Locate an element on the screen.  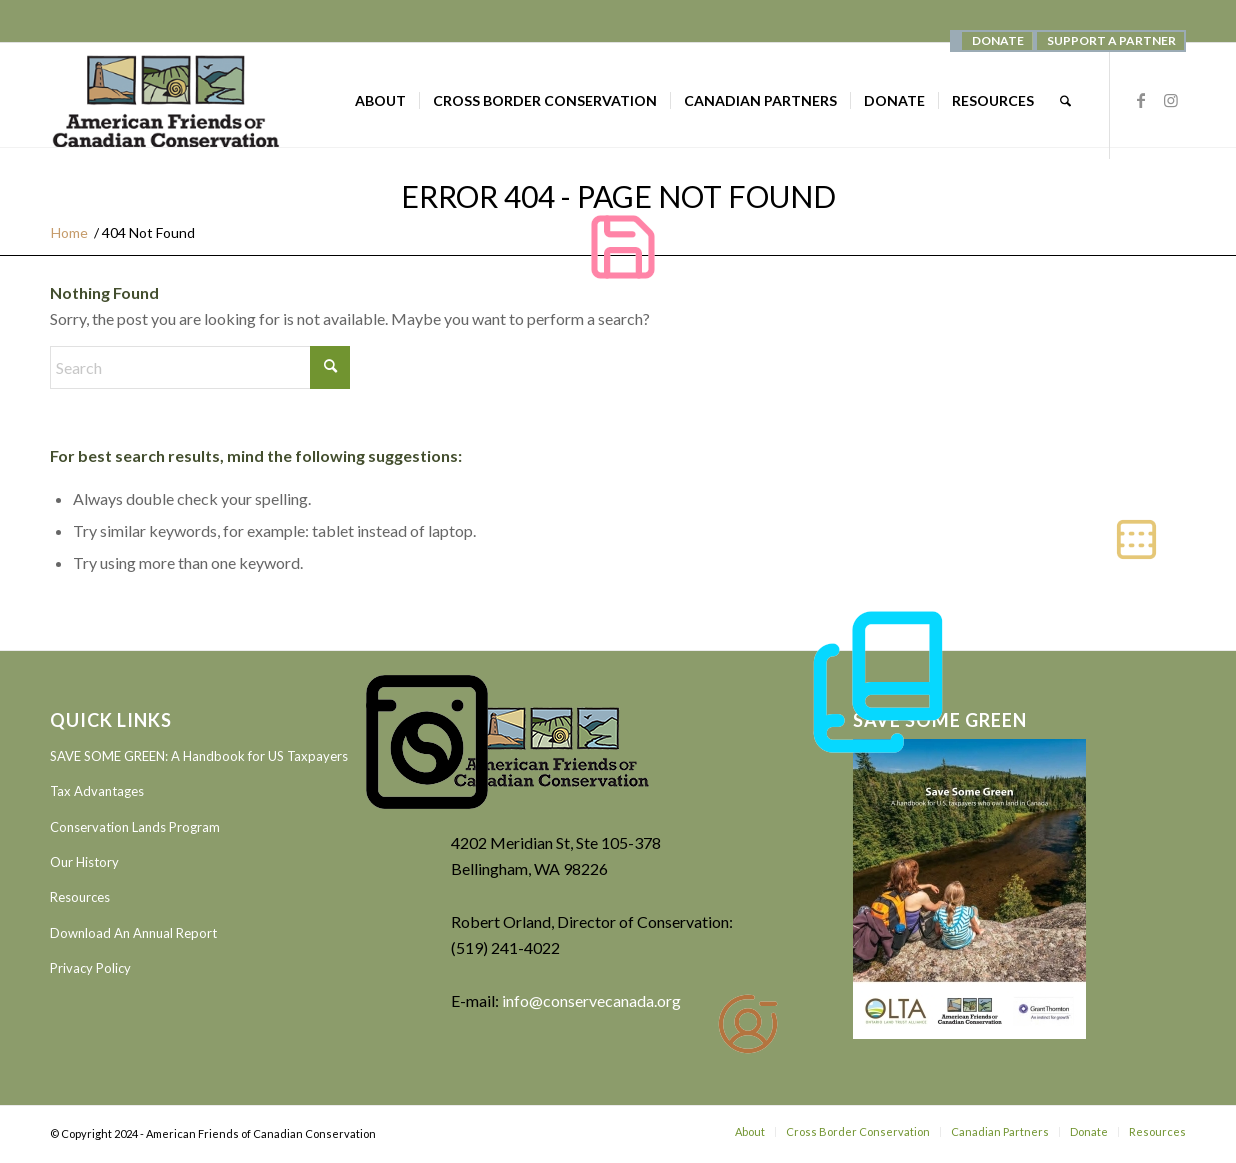
save current file or document is located at coordinates (623, 247).